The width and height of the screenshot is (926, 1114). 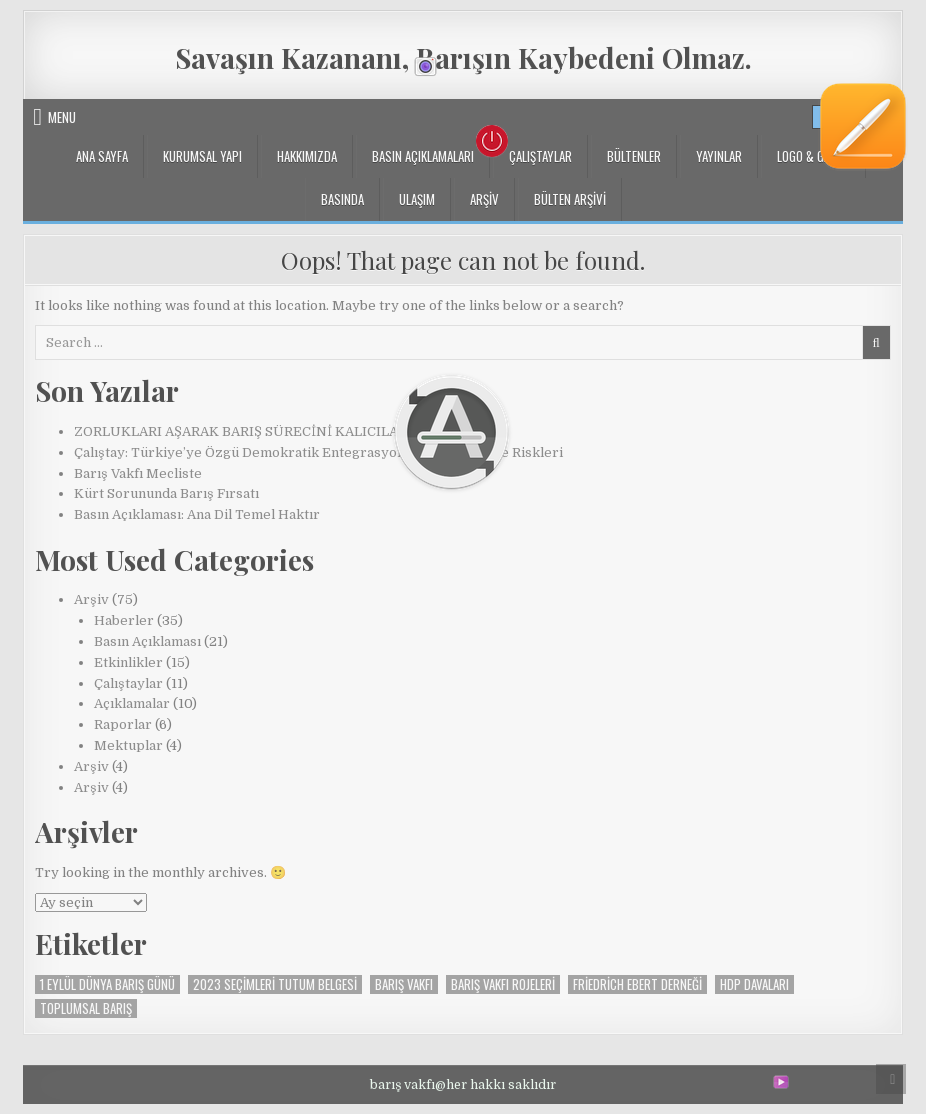 What do you see at coordinates (492, 141) in the screenshot?
I see `shut down the system` at bounding box center [492, 141].